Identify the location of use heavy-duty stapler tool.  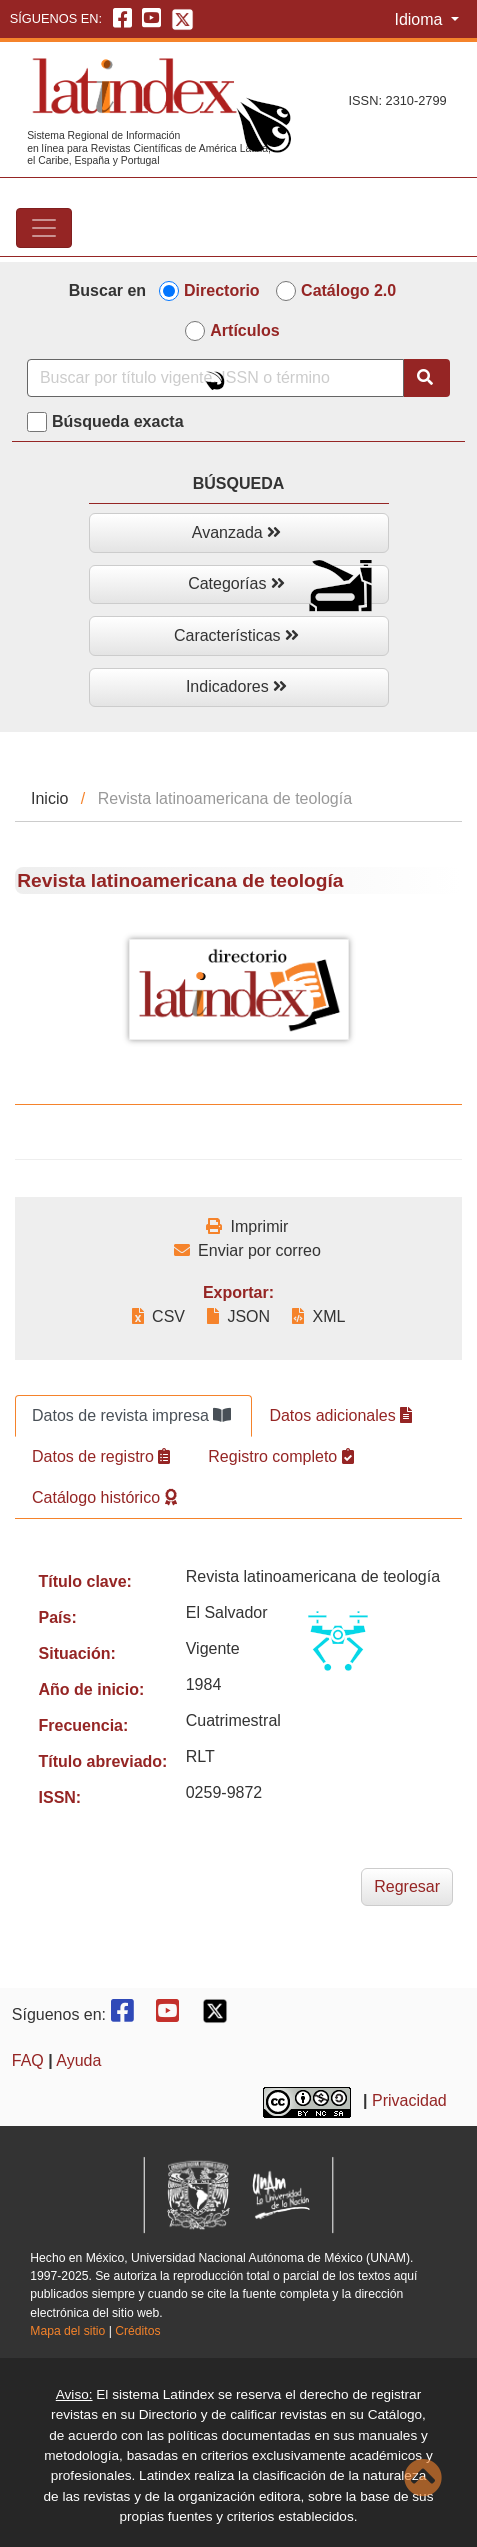
(340, 584).